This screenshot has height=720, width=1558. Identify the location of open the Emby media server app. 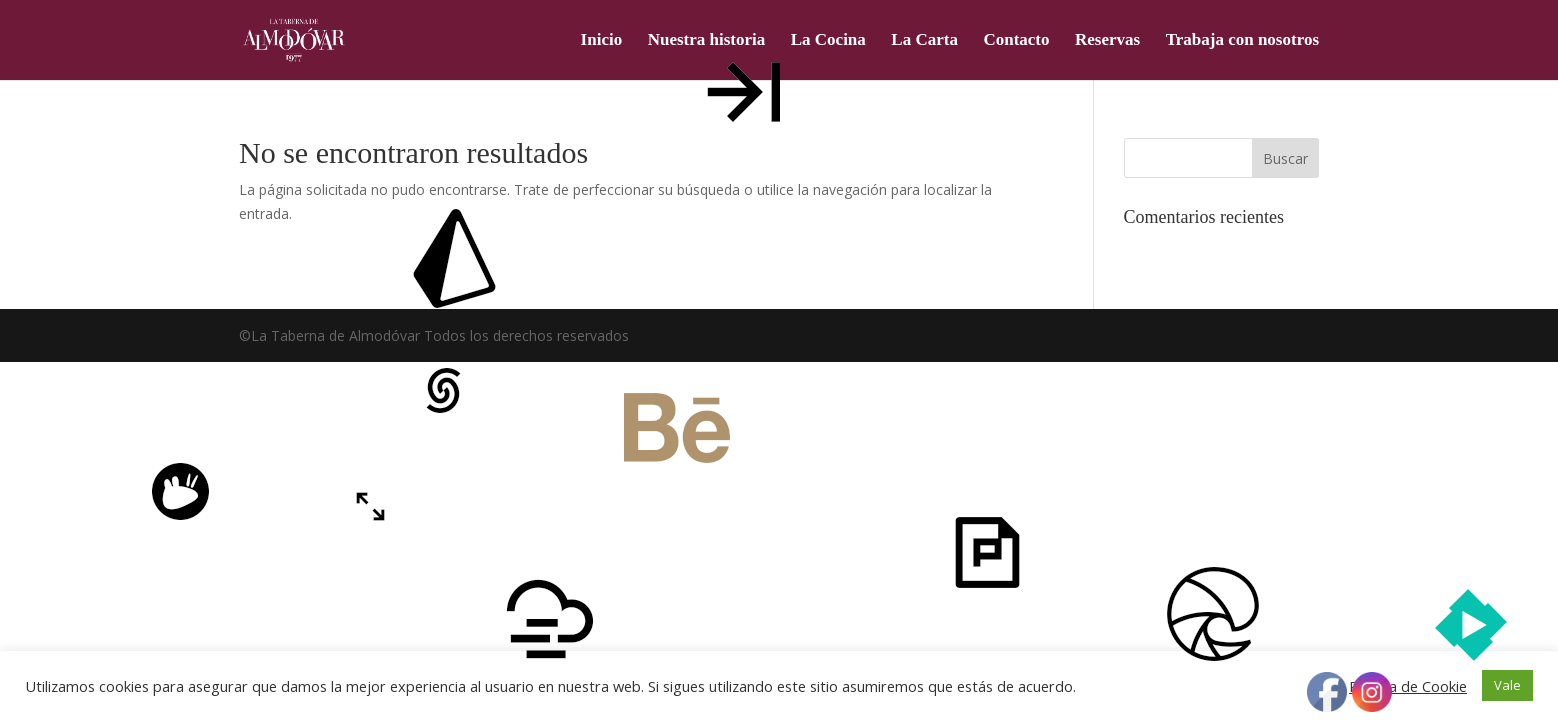
(1471, 625).